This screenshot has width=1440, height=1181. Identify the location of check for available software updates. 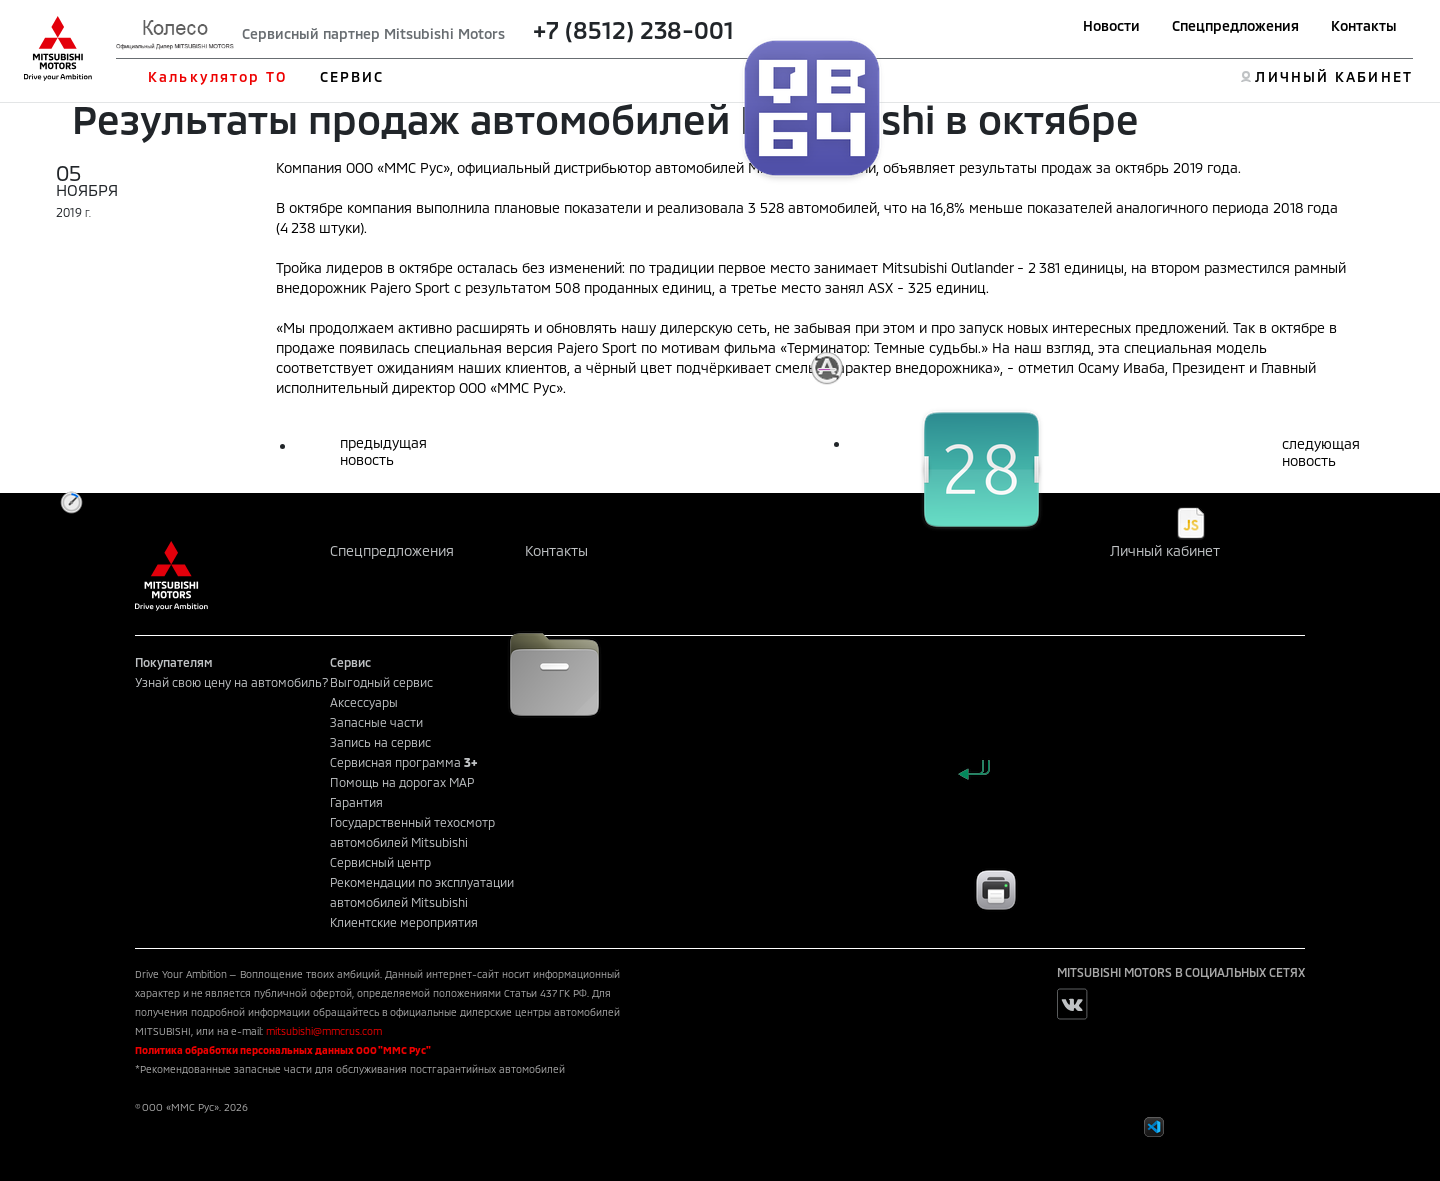
(827, 368).